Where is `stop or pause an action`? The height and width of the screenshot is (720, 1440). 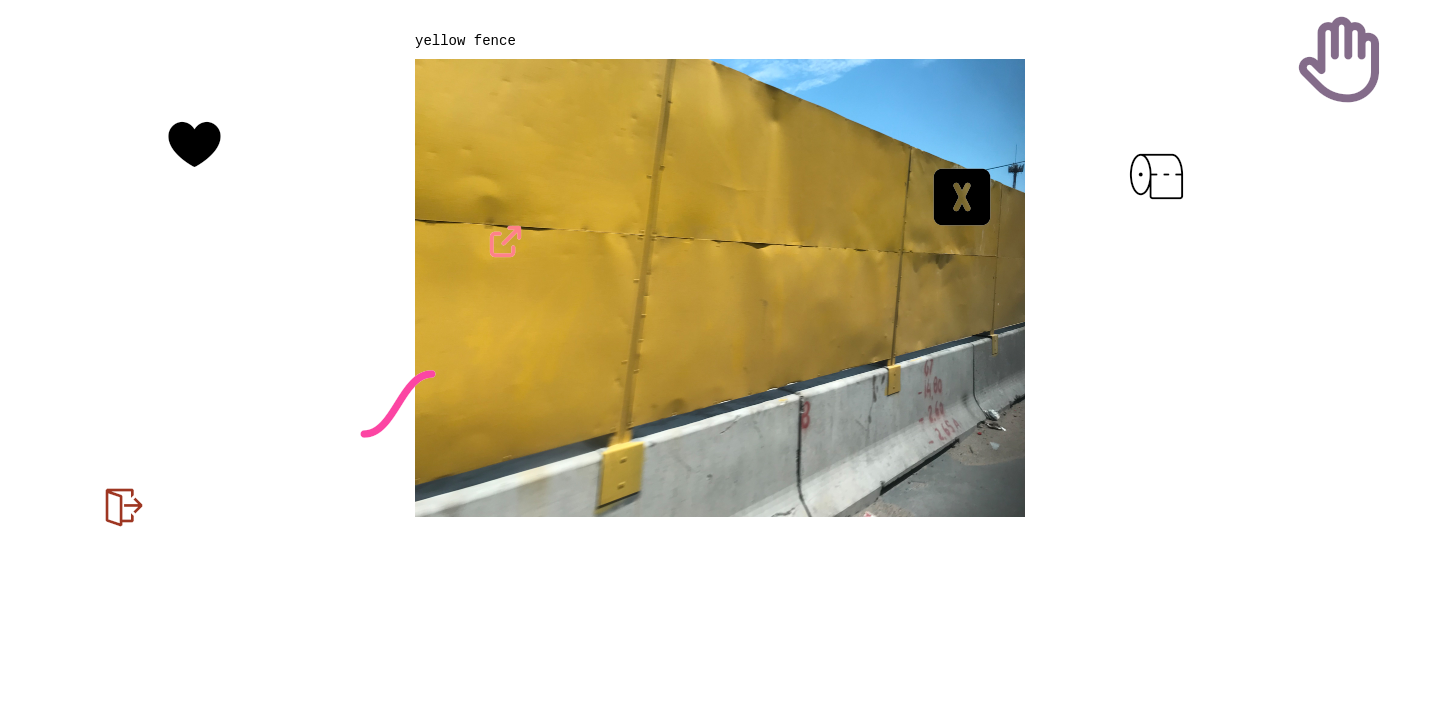 stop or pause an action is located at coordinates (1341, 59).